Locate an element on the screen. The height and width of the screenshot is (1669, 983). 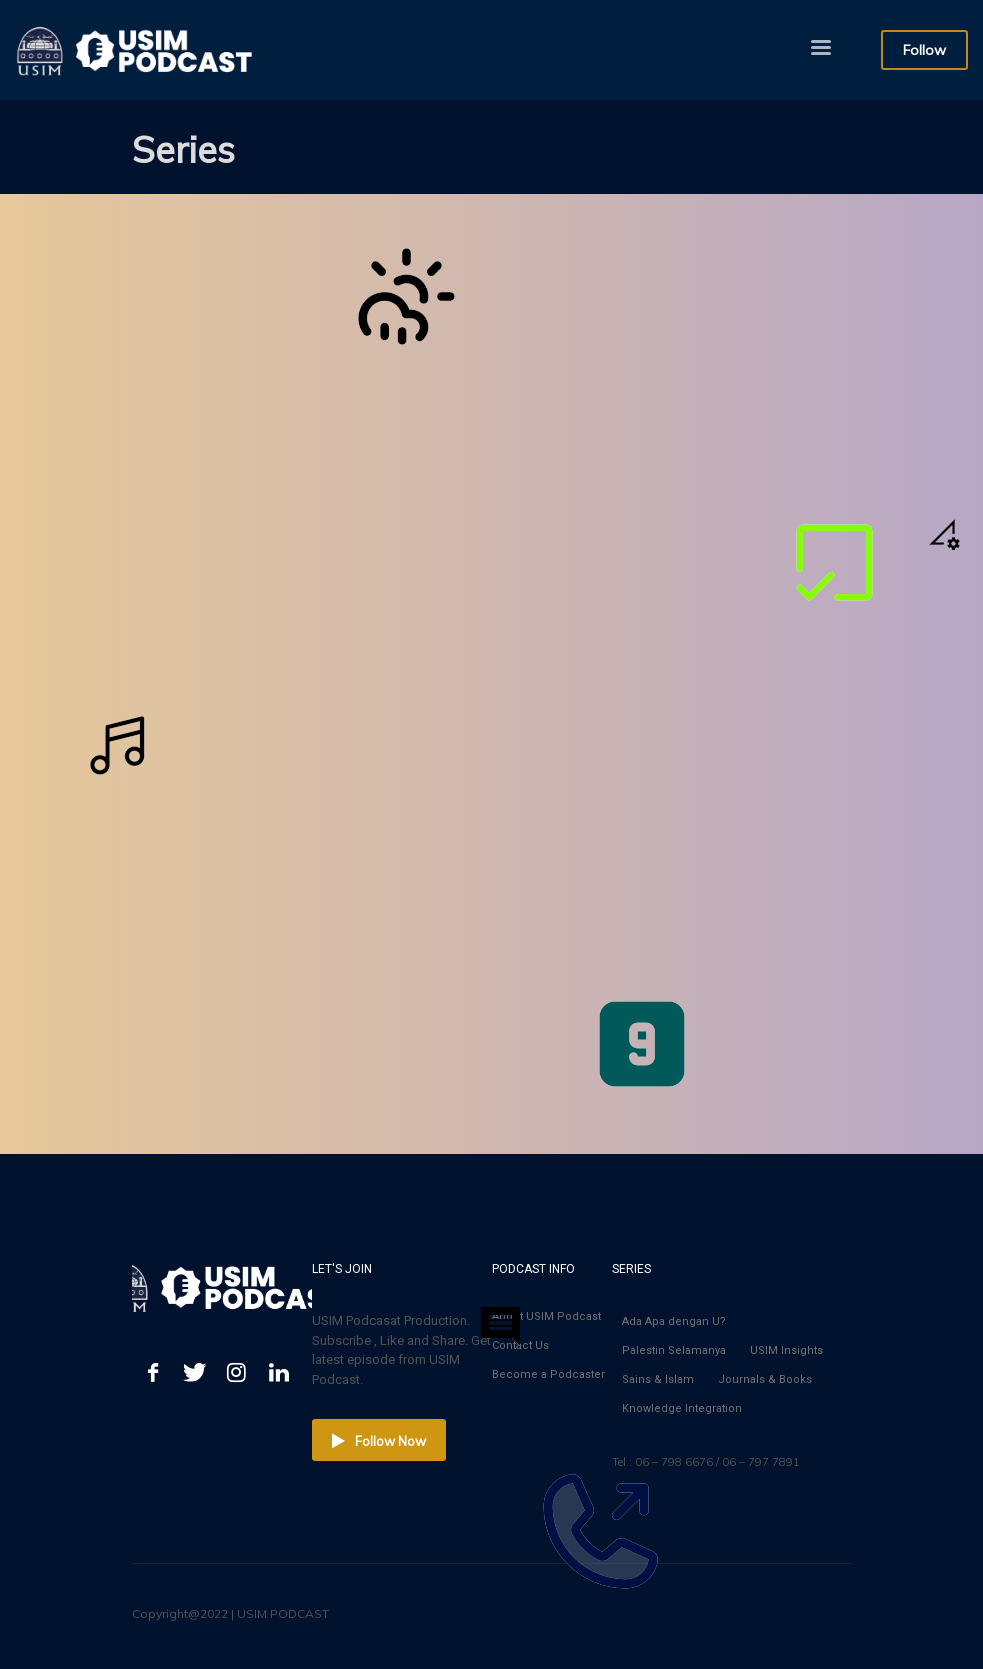
select page or item number 9 is located at coordinates (642, 1044).